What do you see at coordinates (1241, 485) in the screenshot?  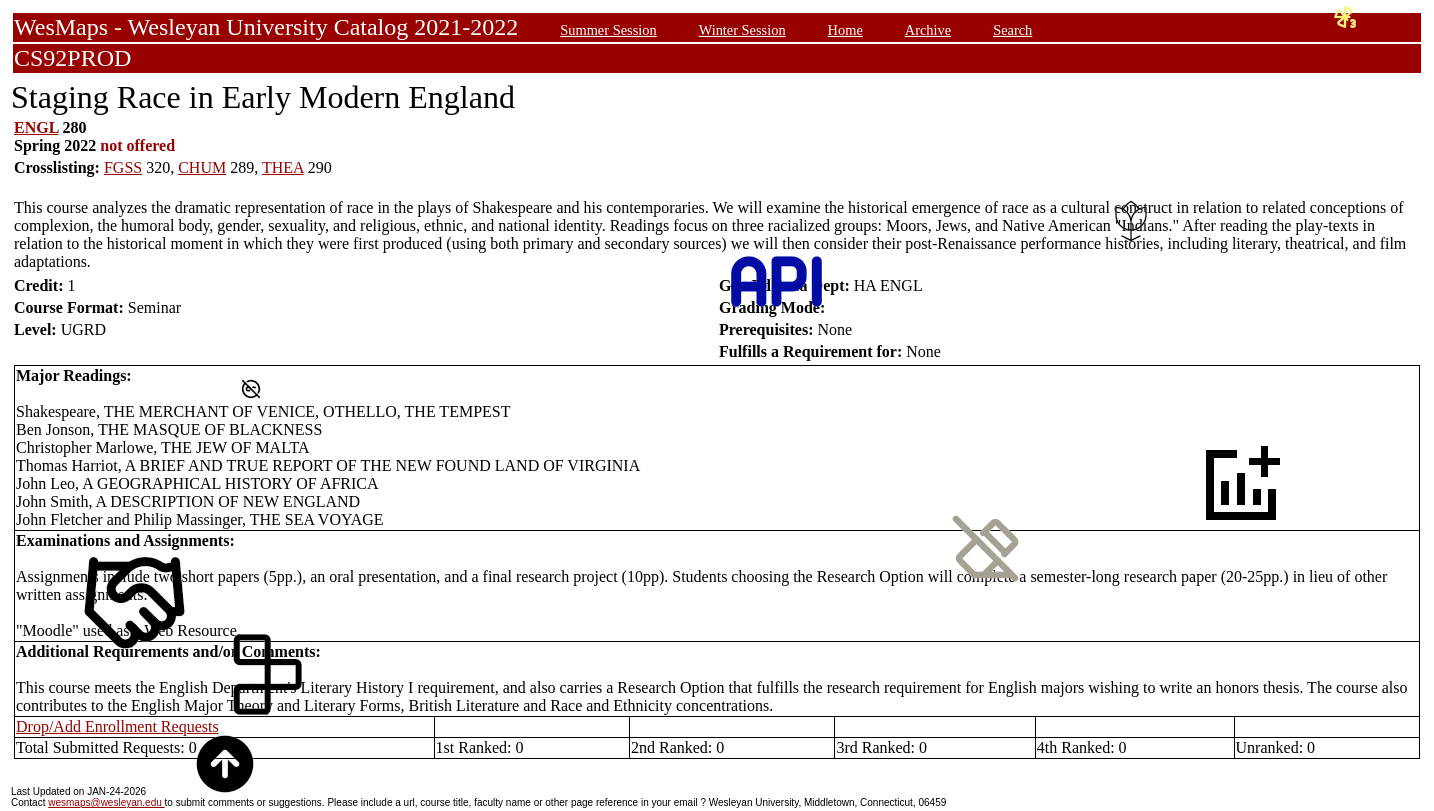 I see `add a new chart or graph` at bounding box center [1241, 485].